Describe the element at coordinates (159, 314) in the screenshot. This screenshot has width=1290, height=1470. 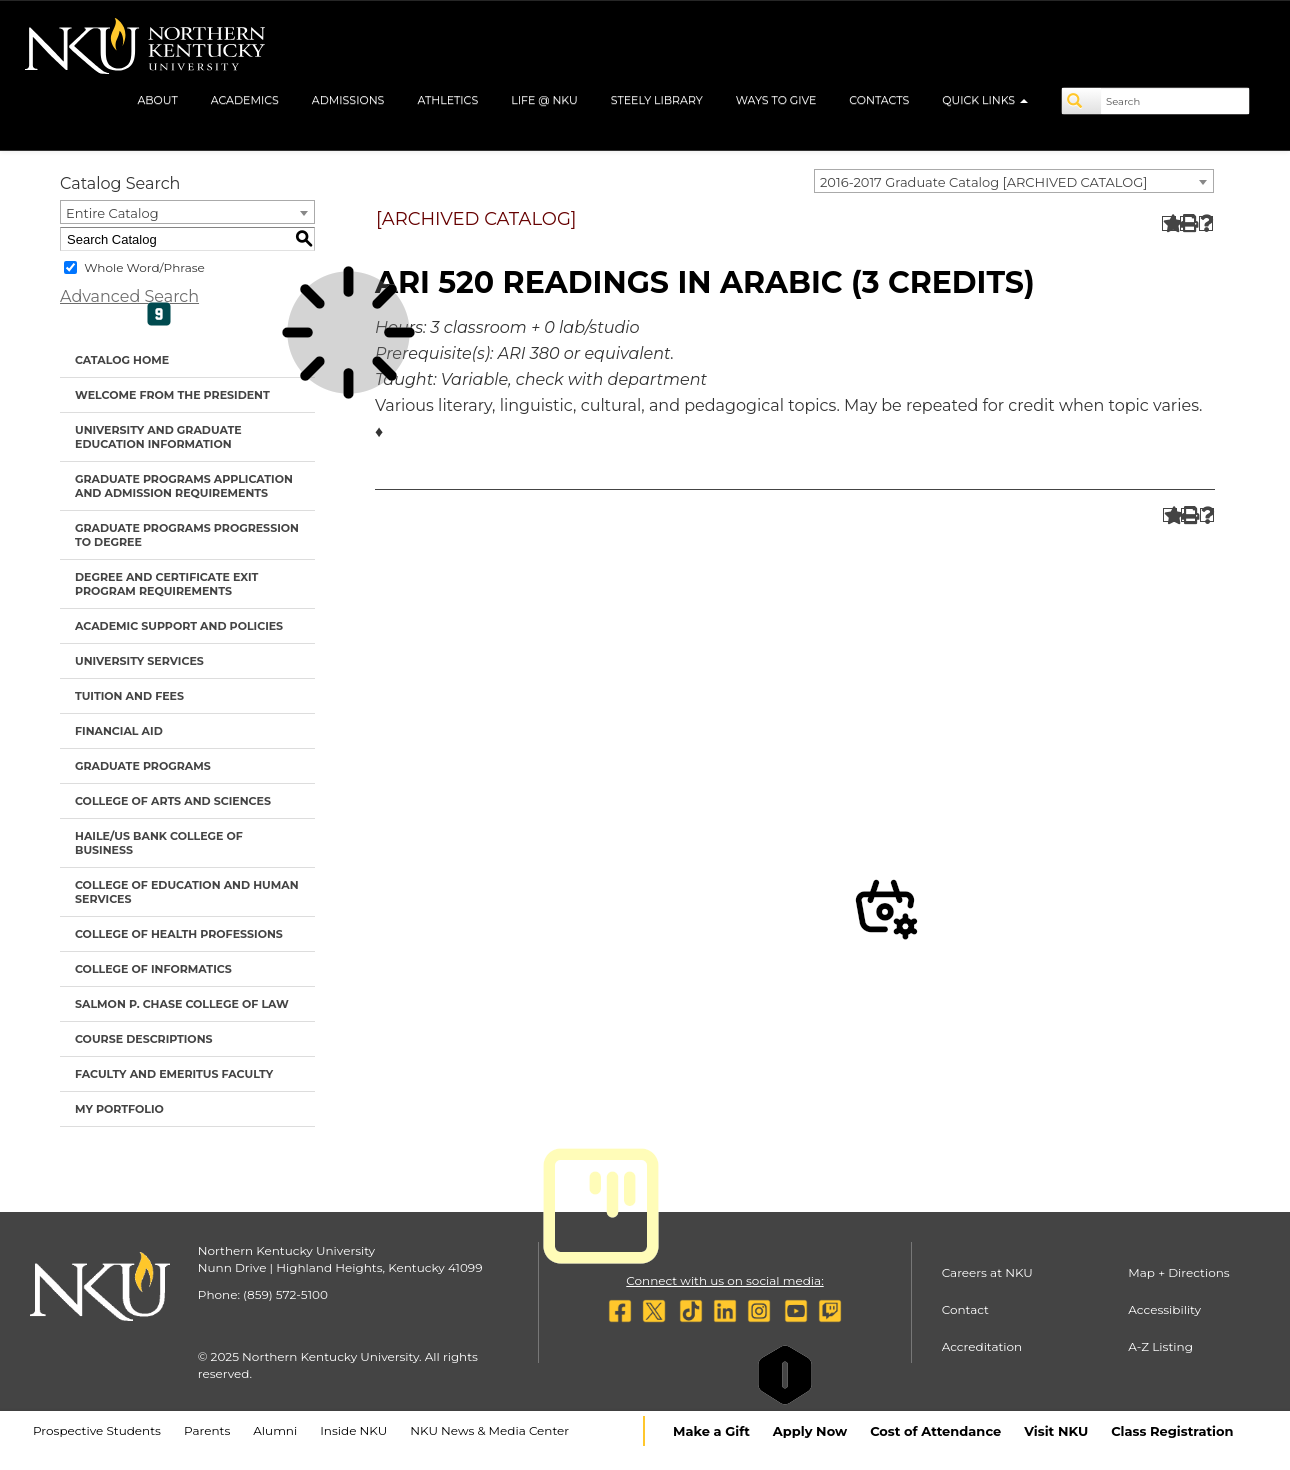
I see `select page or item number 9` at that location.